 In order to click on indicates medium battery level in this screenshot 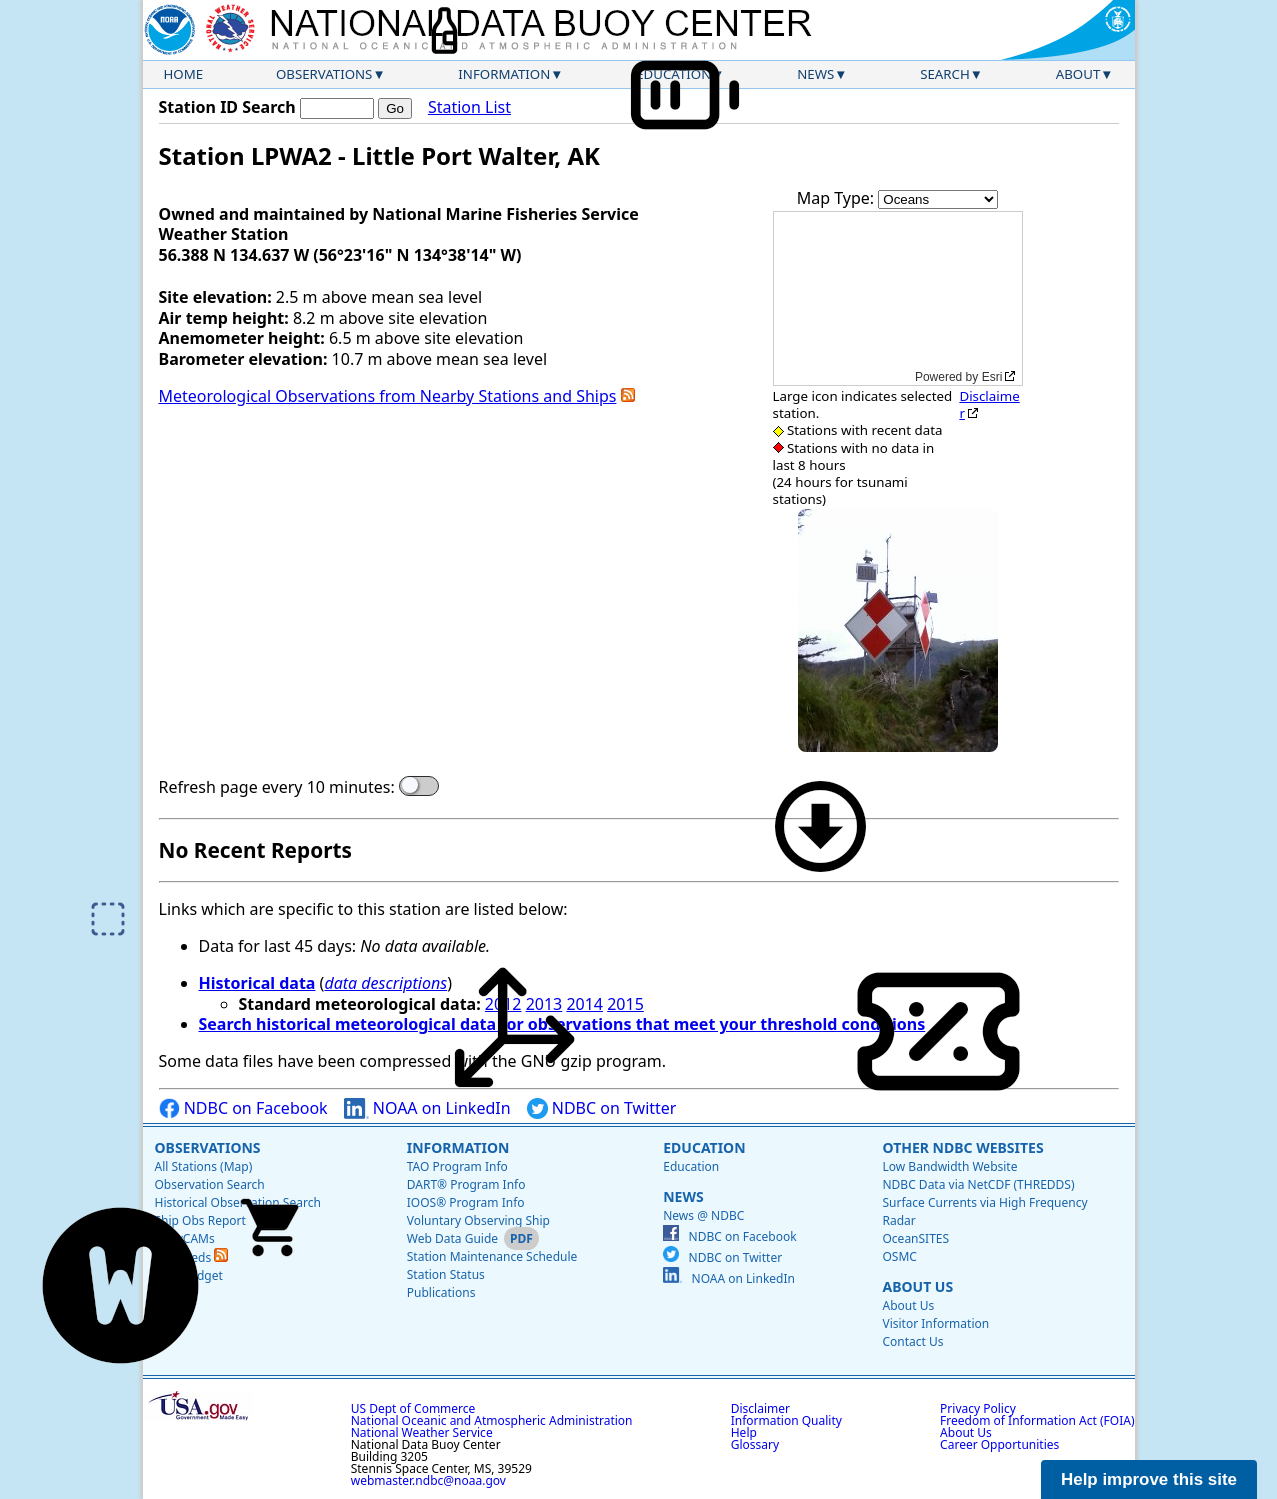, I will do `click(685, 95)`.